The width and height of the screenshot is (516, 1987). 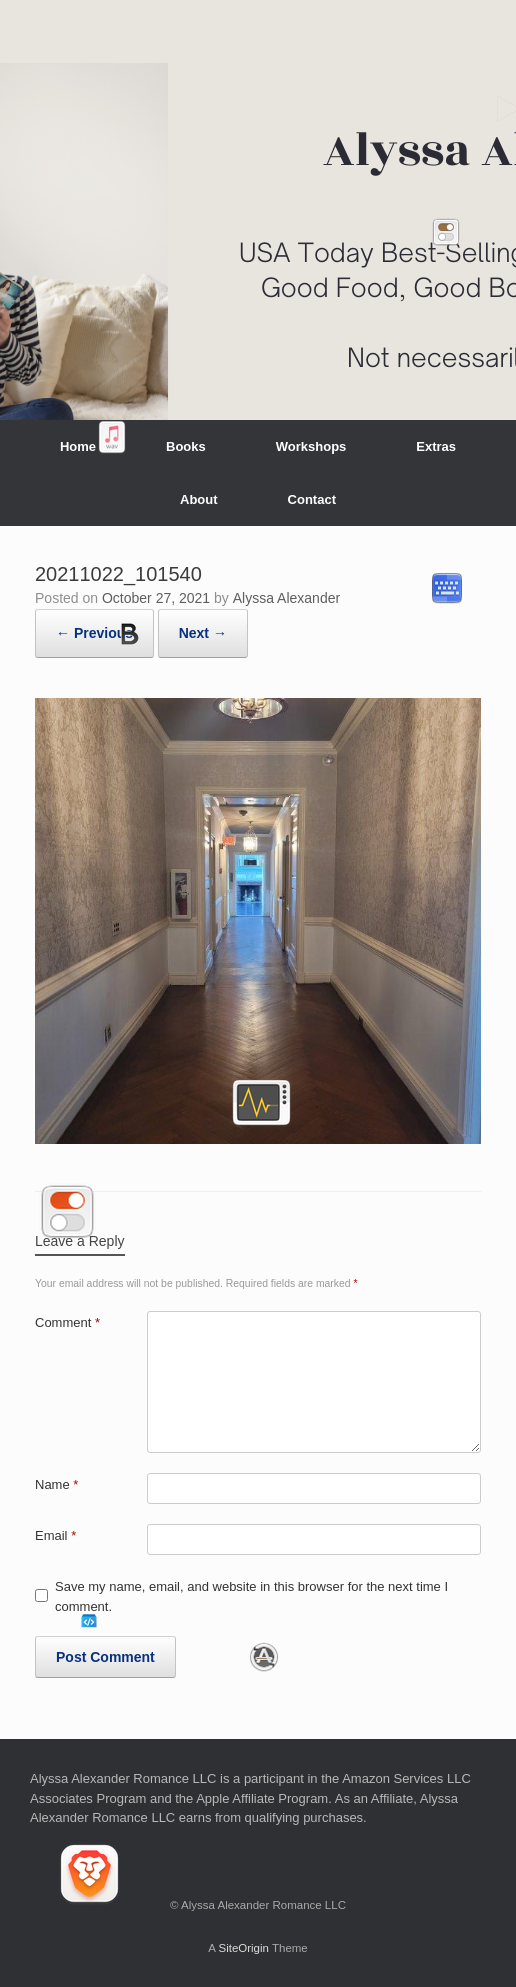 What do you see at coordinates (112, 437) in the screenshot?
I see `a wav audio file` at bounding box center [112, 437].